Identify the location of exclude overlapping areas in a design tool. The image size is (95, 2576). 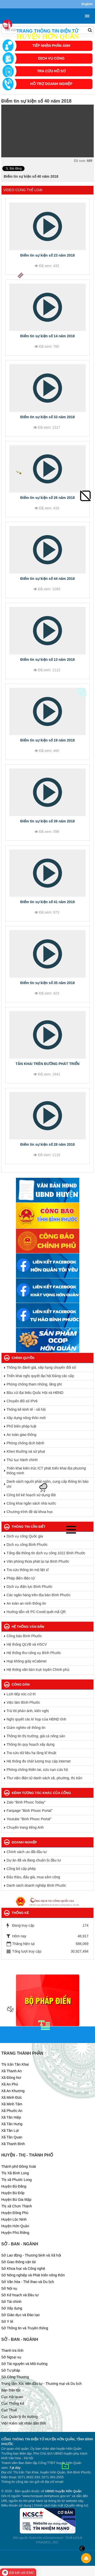
(82, 692).